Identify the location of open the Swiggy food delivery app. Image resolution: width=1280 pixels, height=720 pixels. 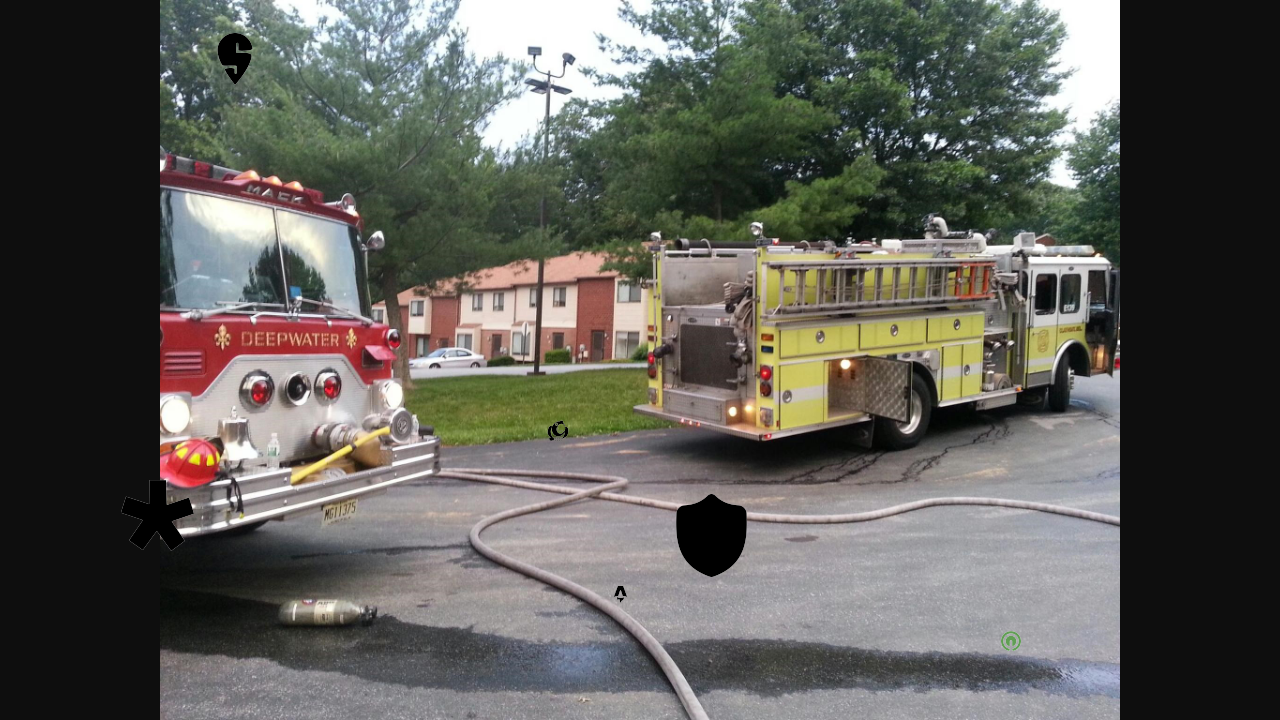
(235, 59).